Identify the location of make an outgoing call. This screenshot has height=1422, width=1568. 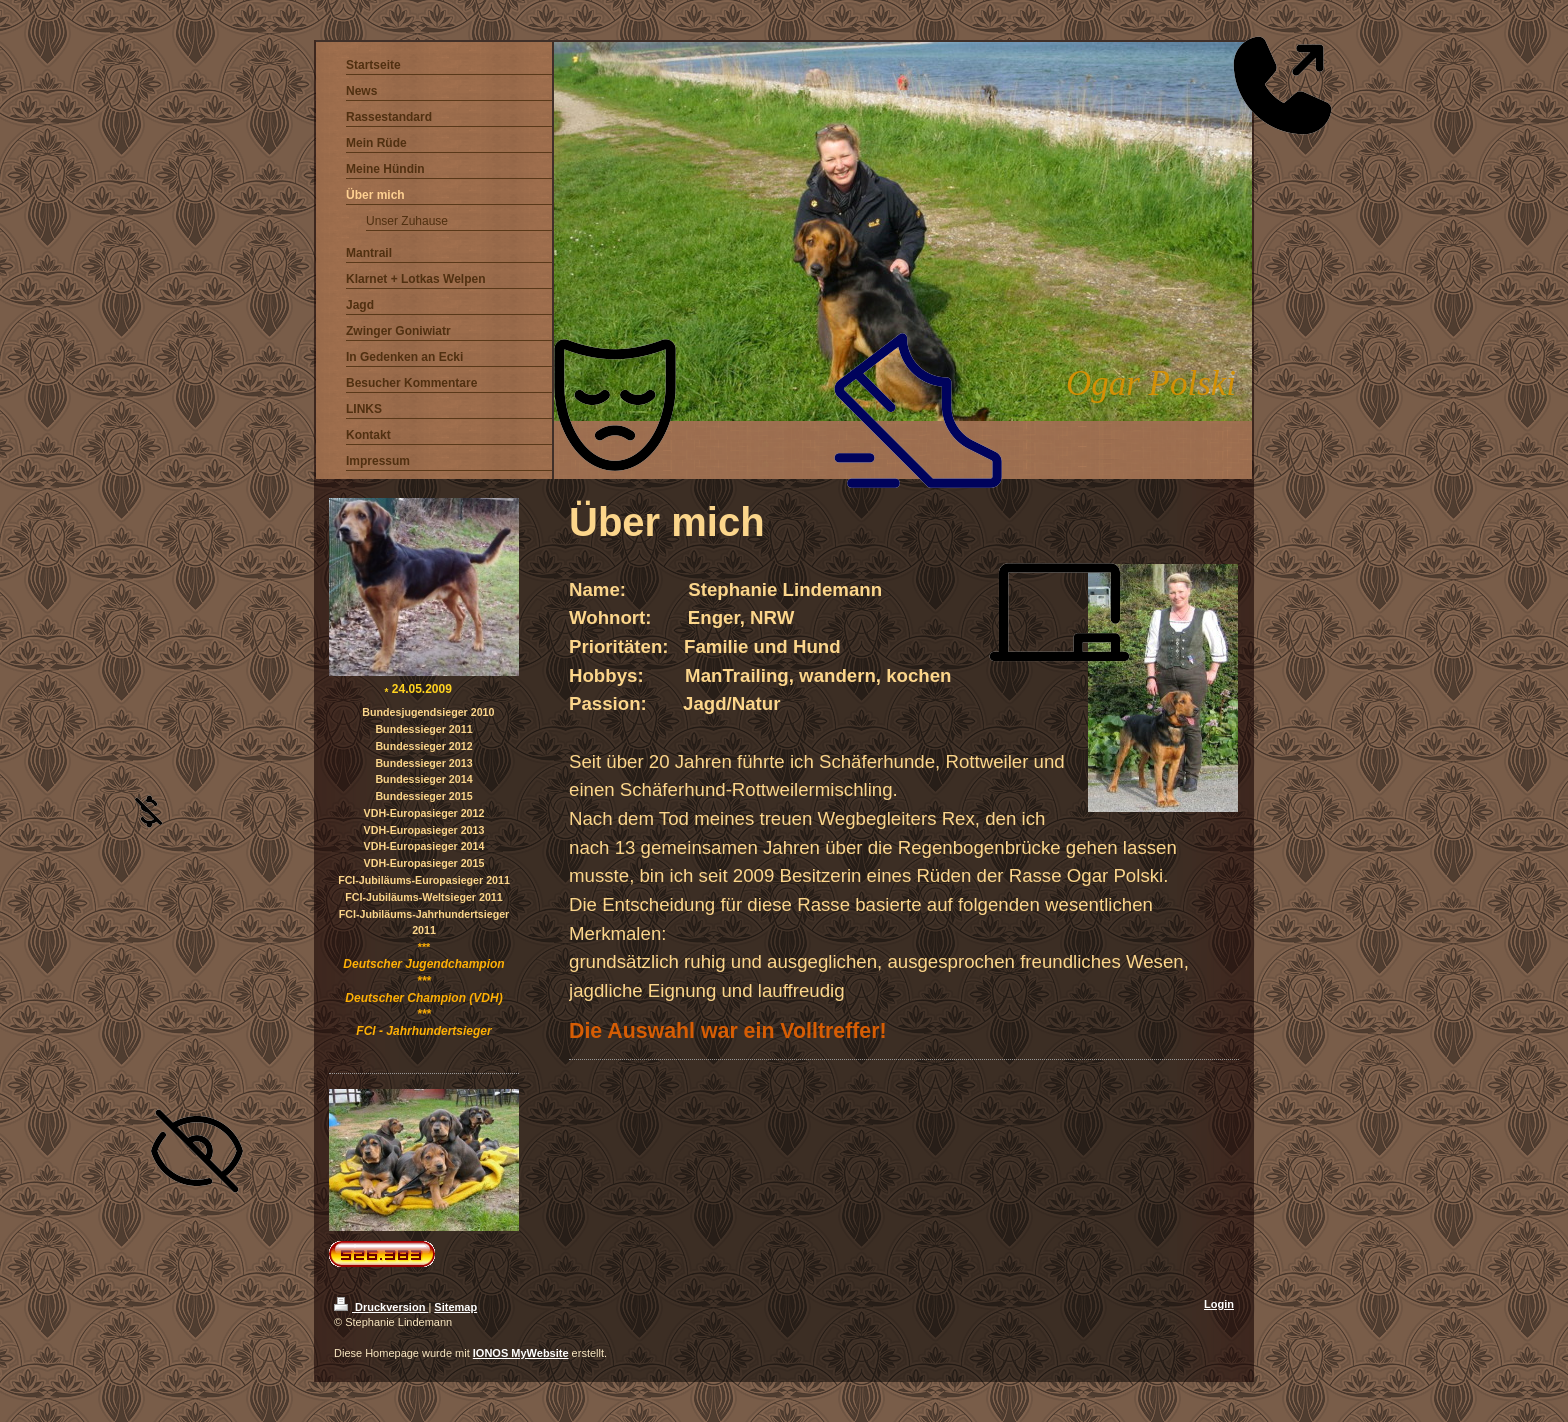
(1284, 83).